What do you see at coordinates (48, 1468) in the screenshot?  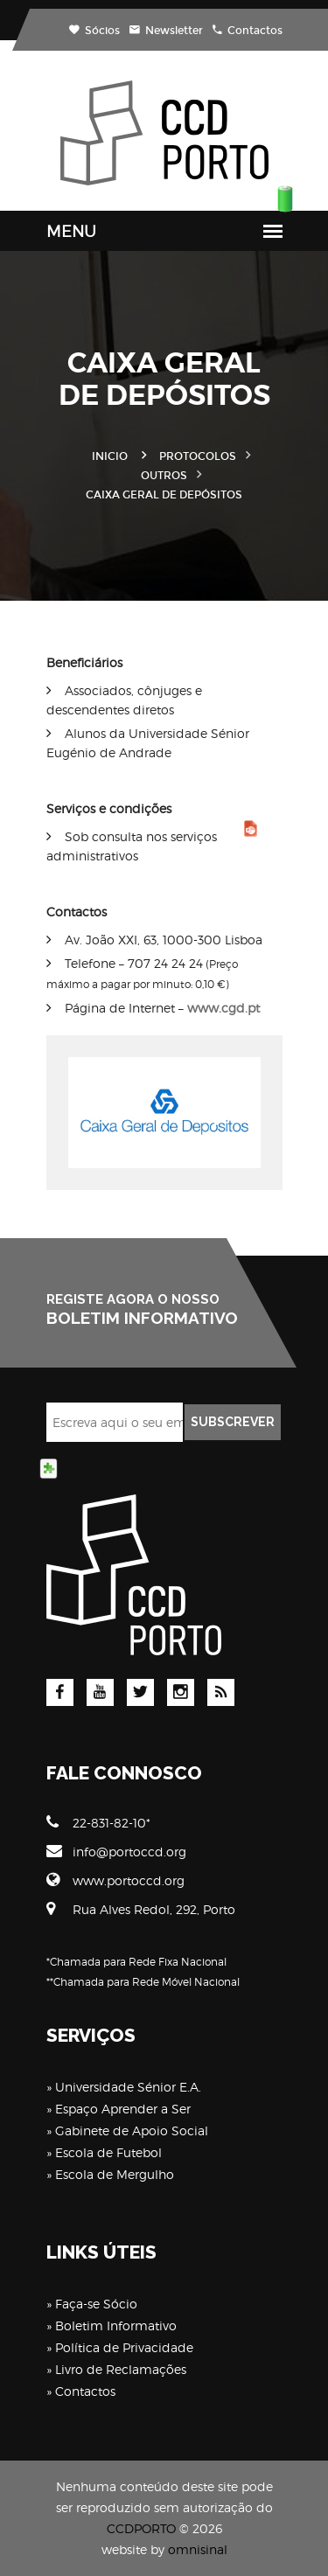 I see `an extension or plugin file type` at bounding box center [48, 1468].